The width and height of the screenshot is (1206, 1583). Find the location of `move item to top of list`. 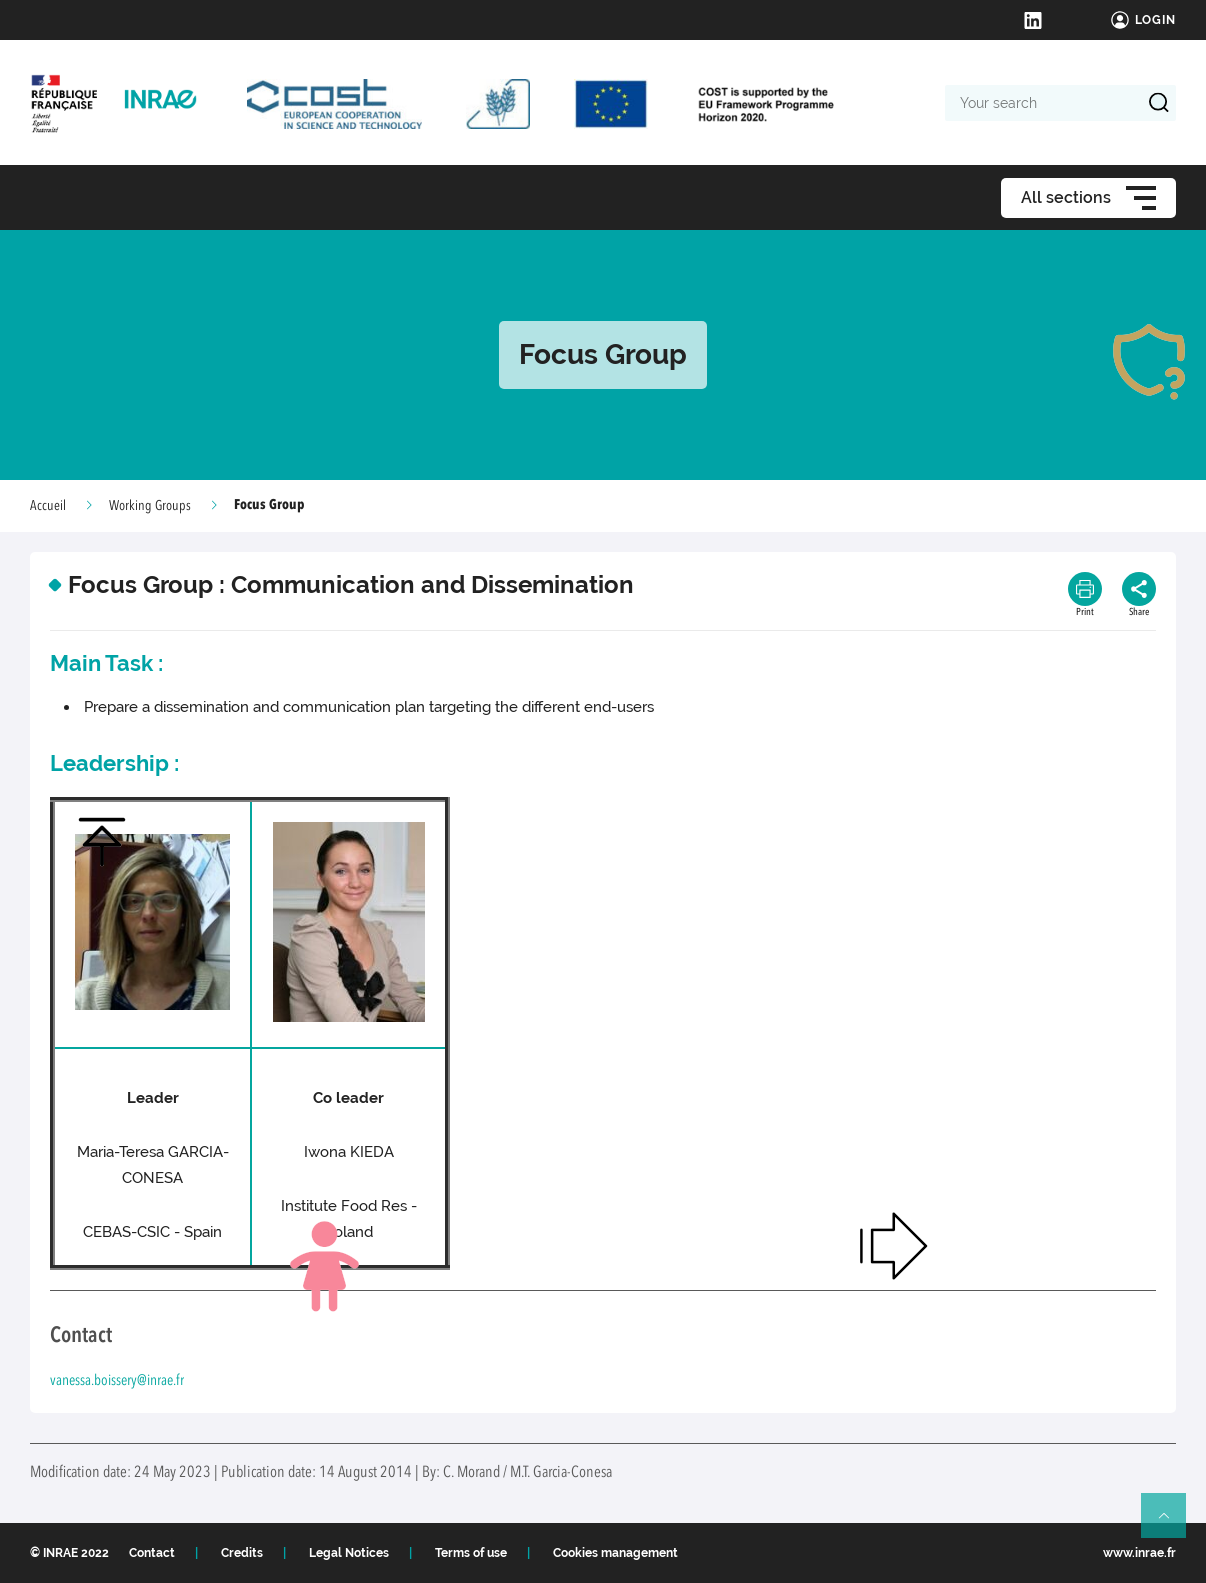

move item to top of list is located at coordinates (102, 841).